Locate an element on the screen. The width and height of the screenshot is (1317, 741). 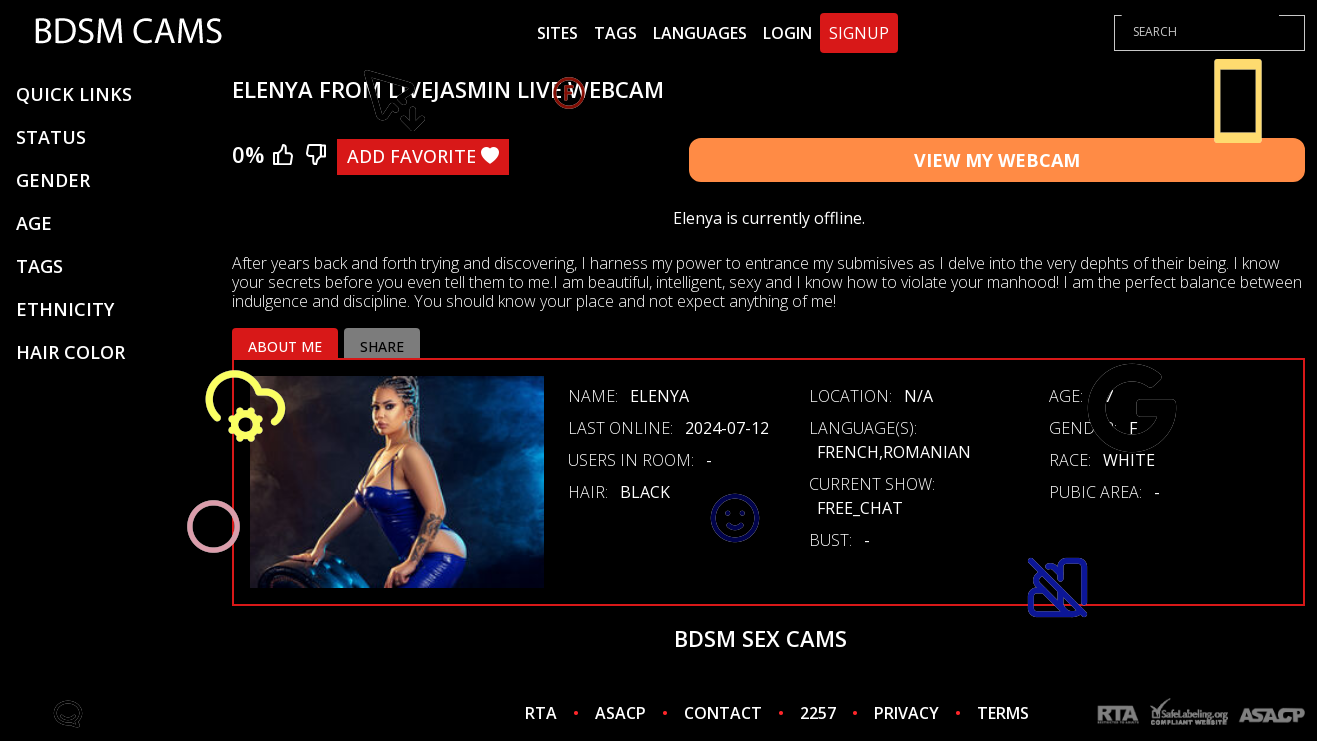
unselected radio button or checkbox option is located at coordinates (213, 526).